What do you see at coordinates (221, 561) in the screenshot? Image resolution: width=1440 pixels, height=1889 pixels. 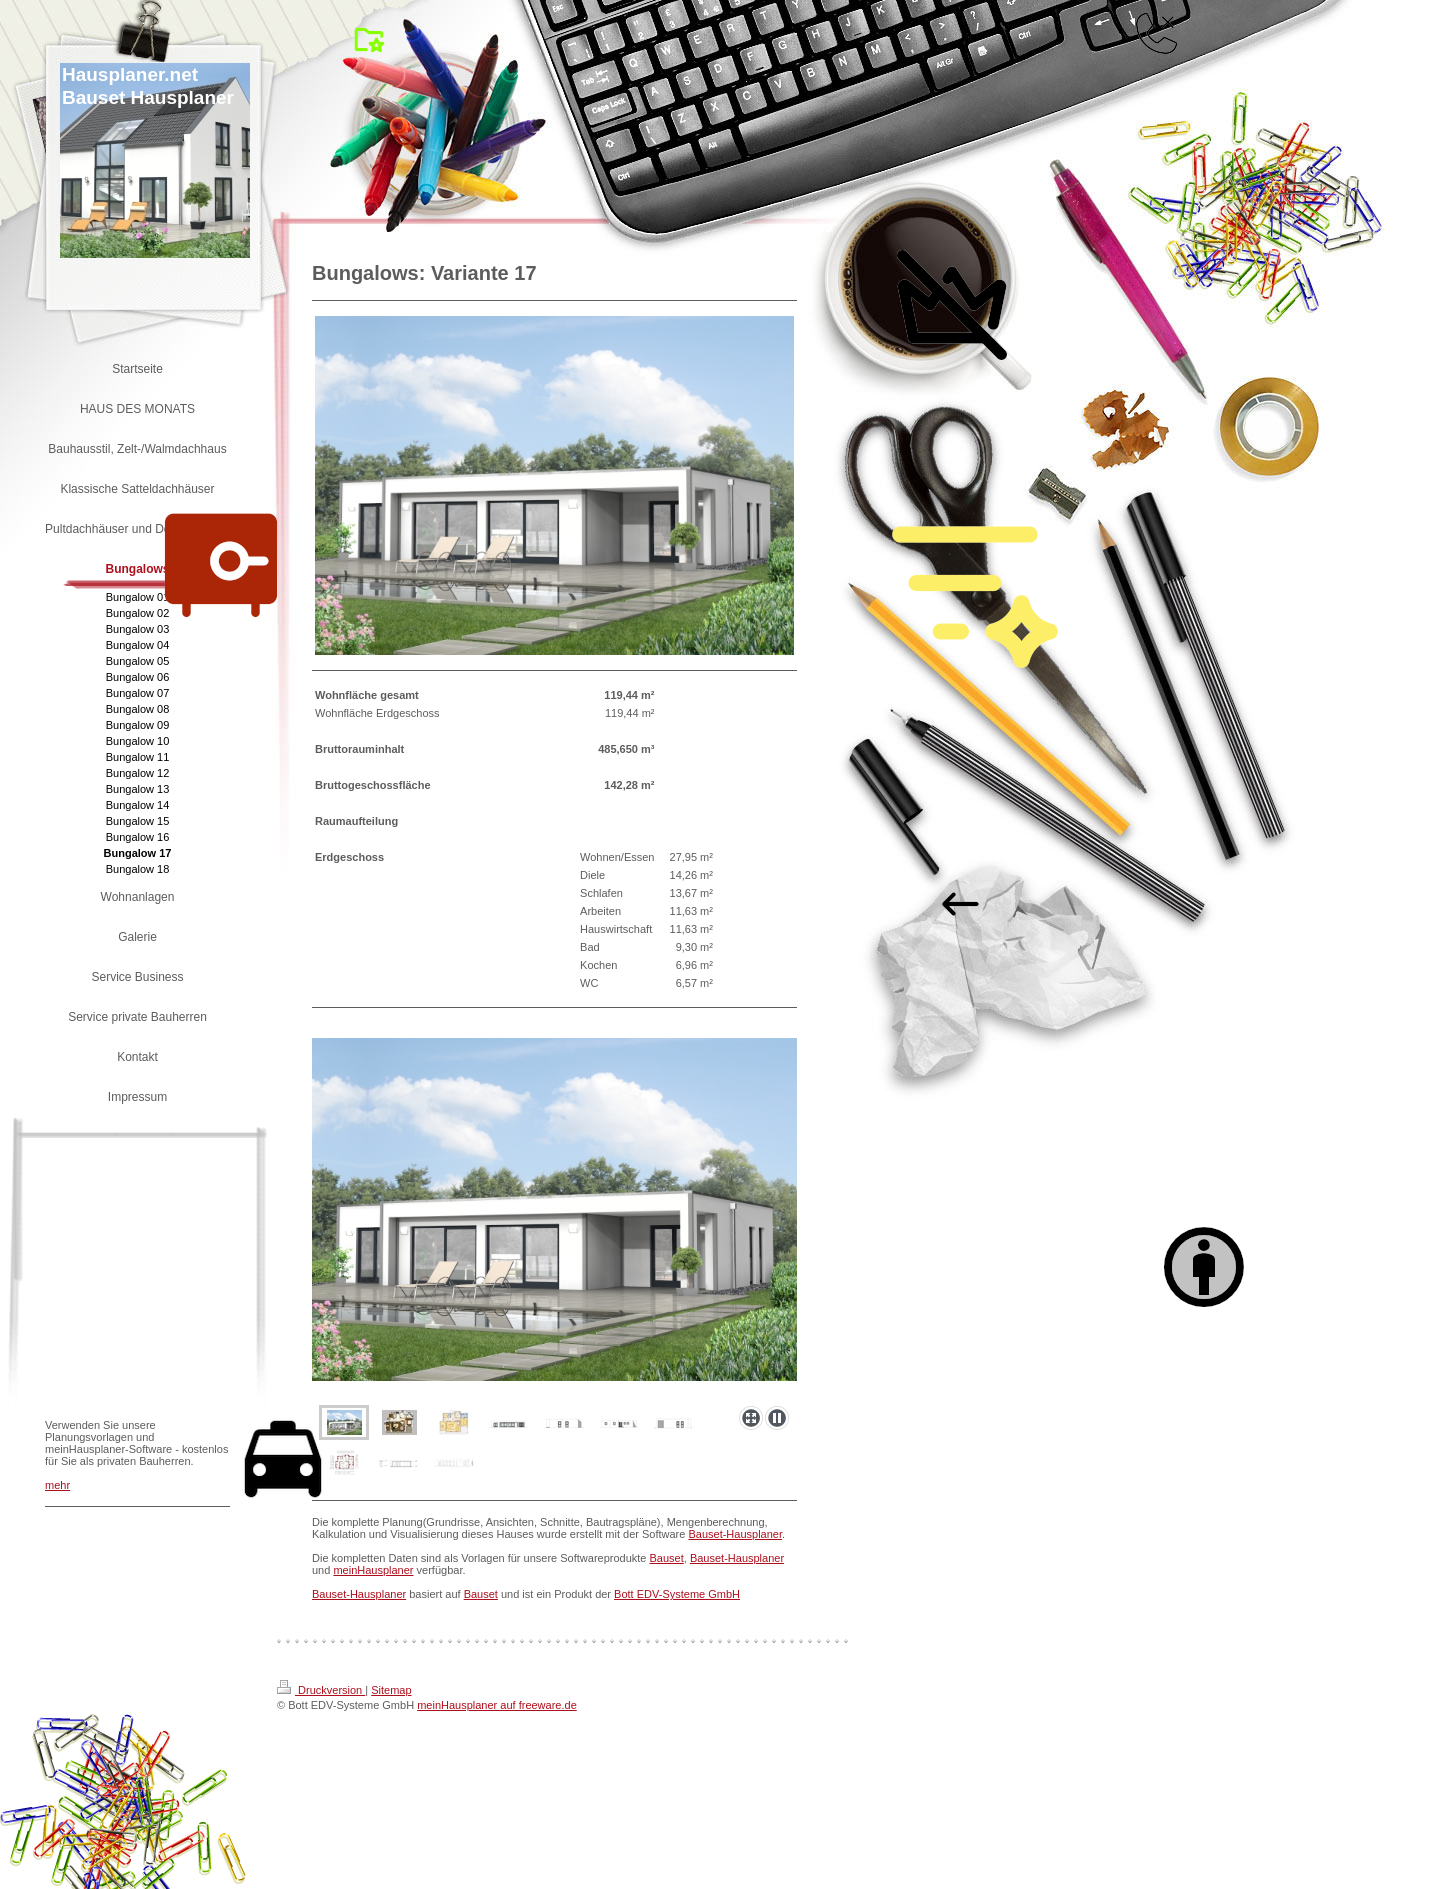 I see `access secure storage or vault` at bounding box center [221, 561].